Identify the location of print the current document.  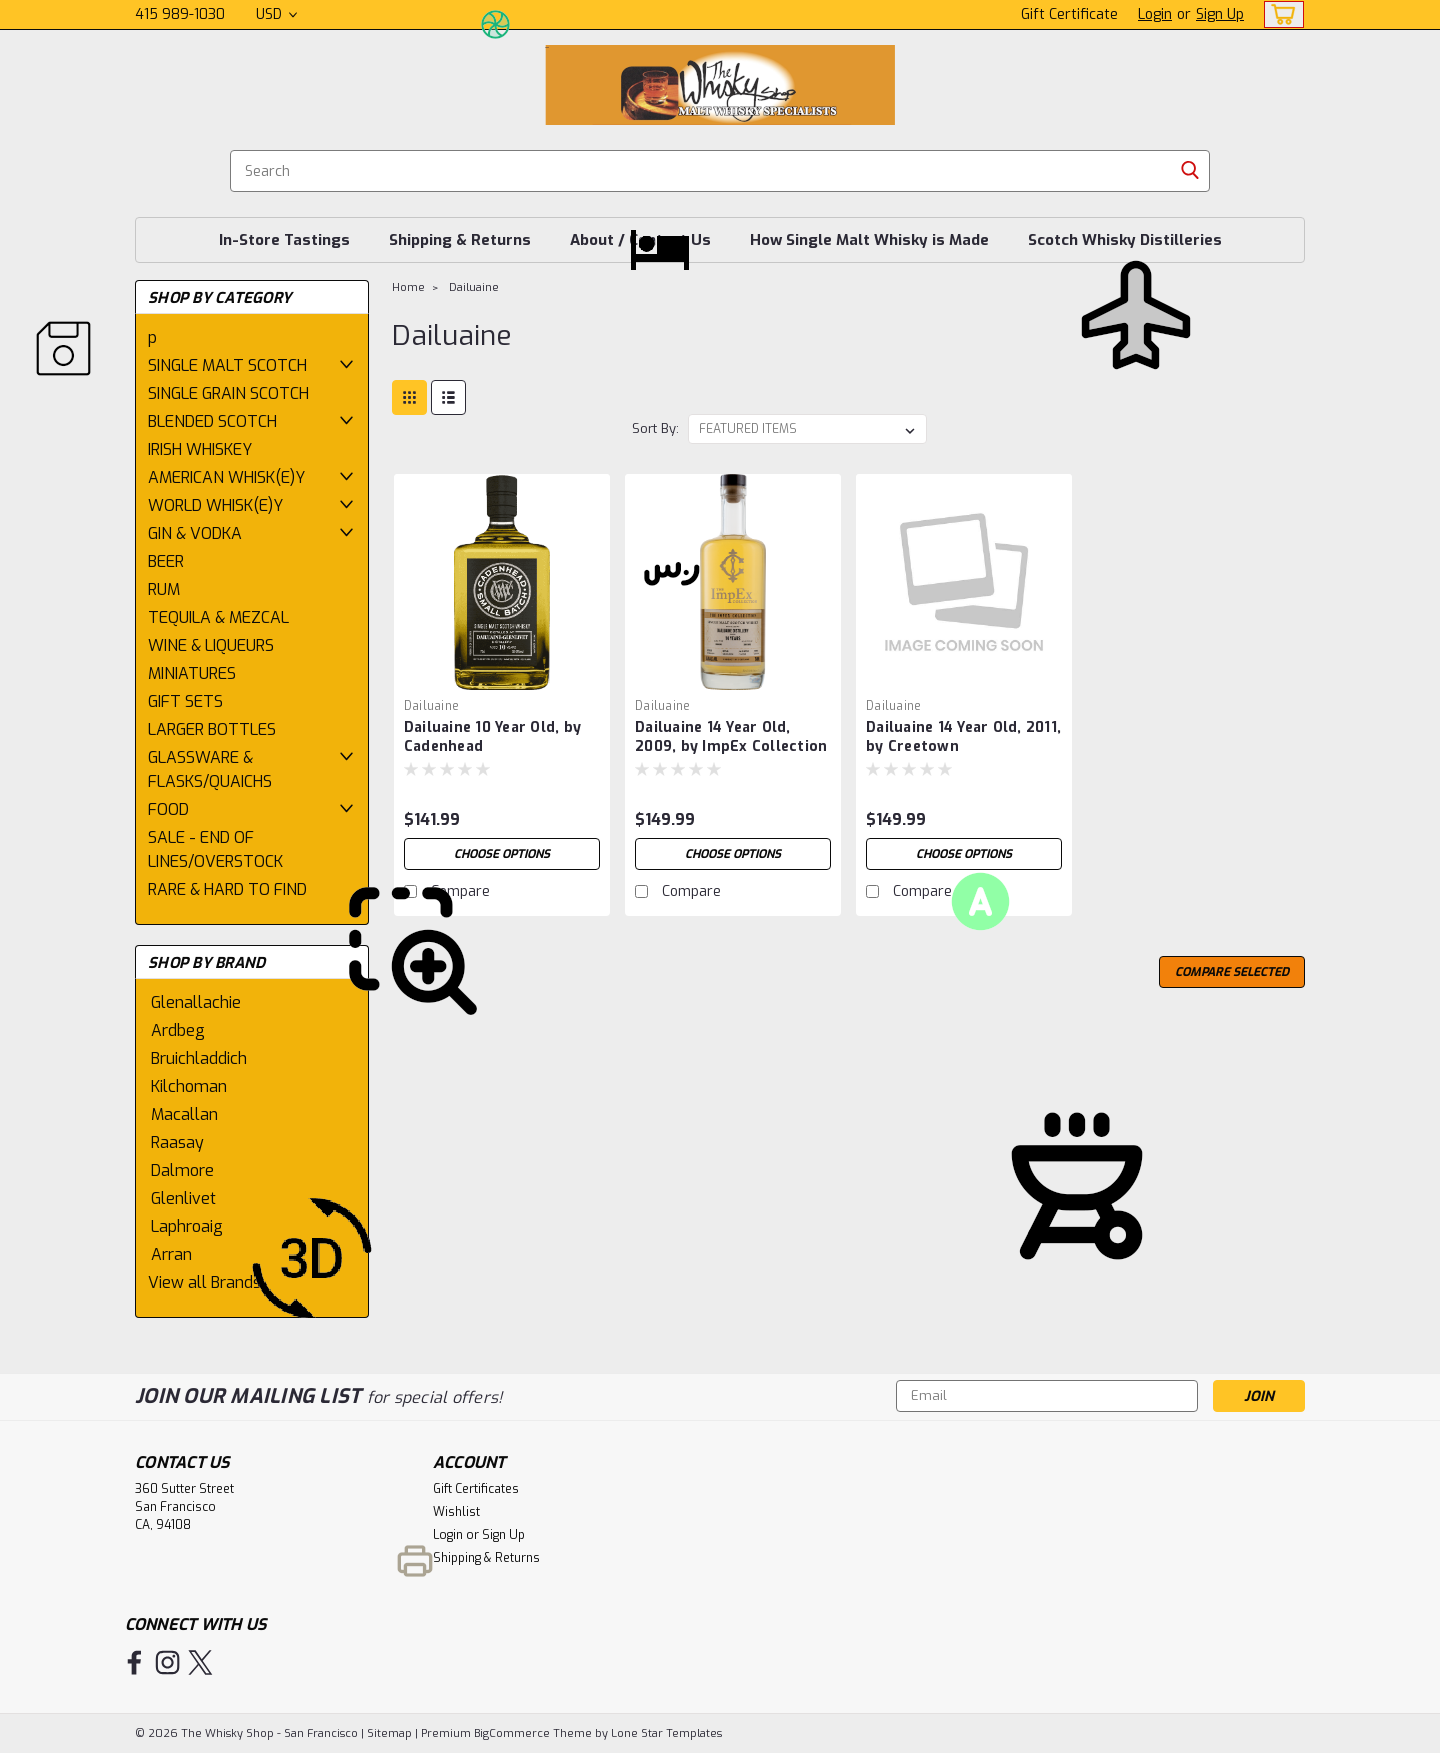
(415, 1561).